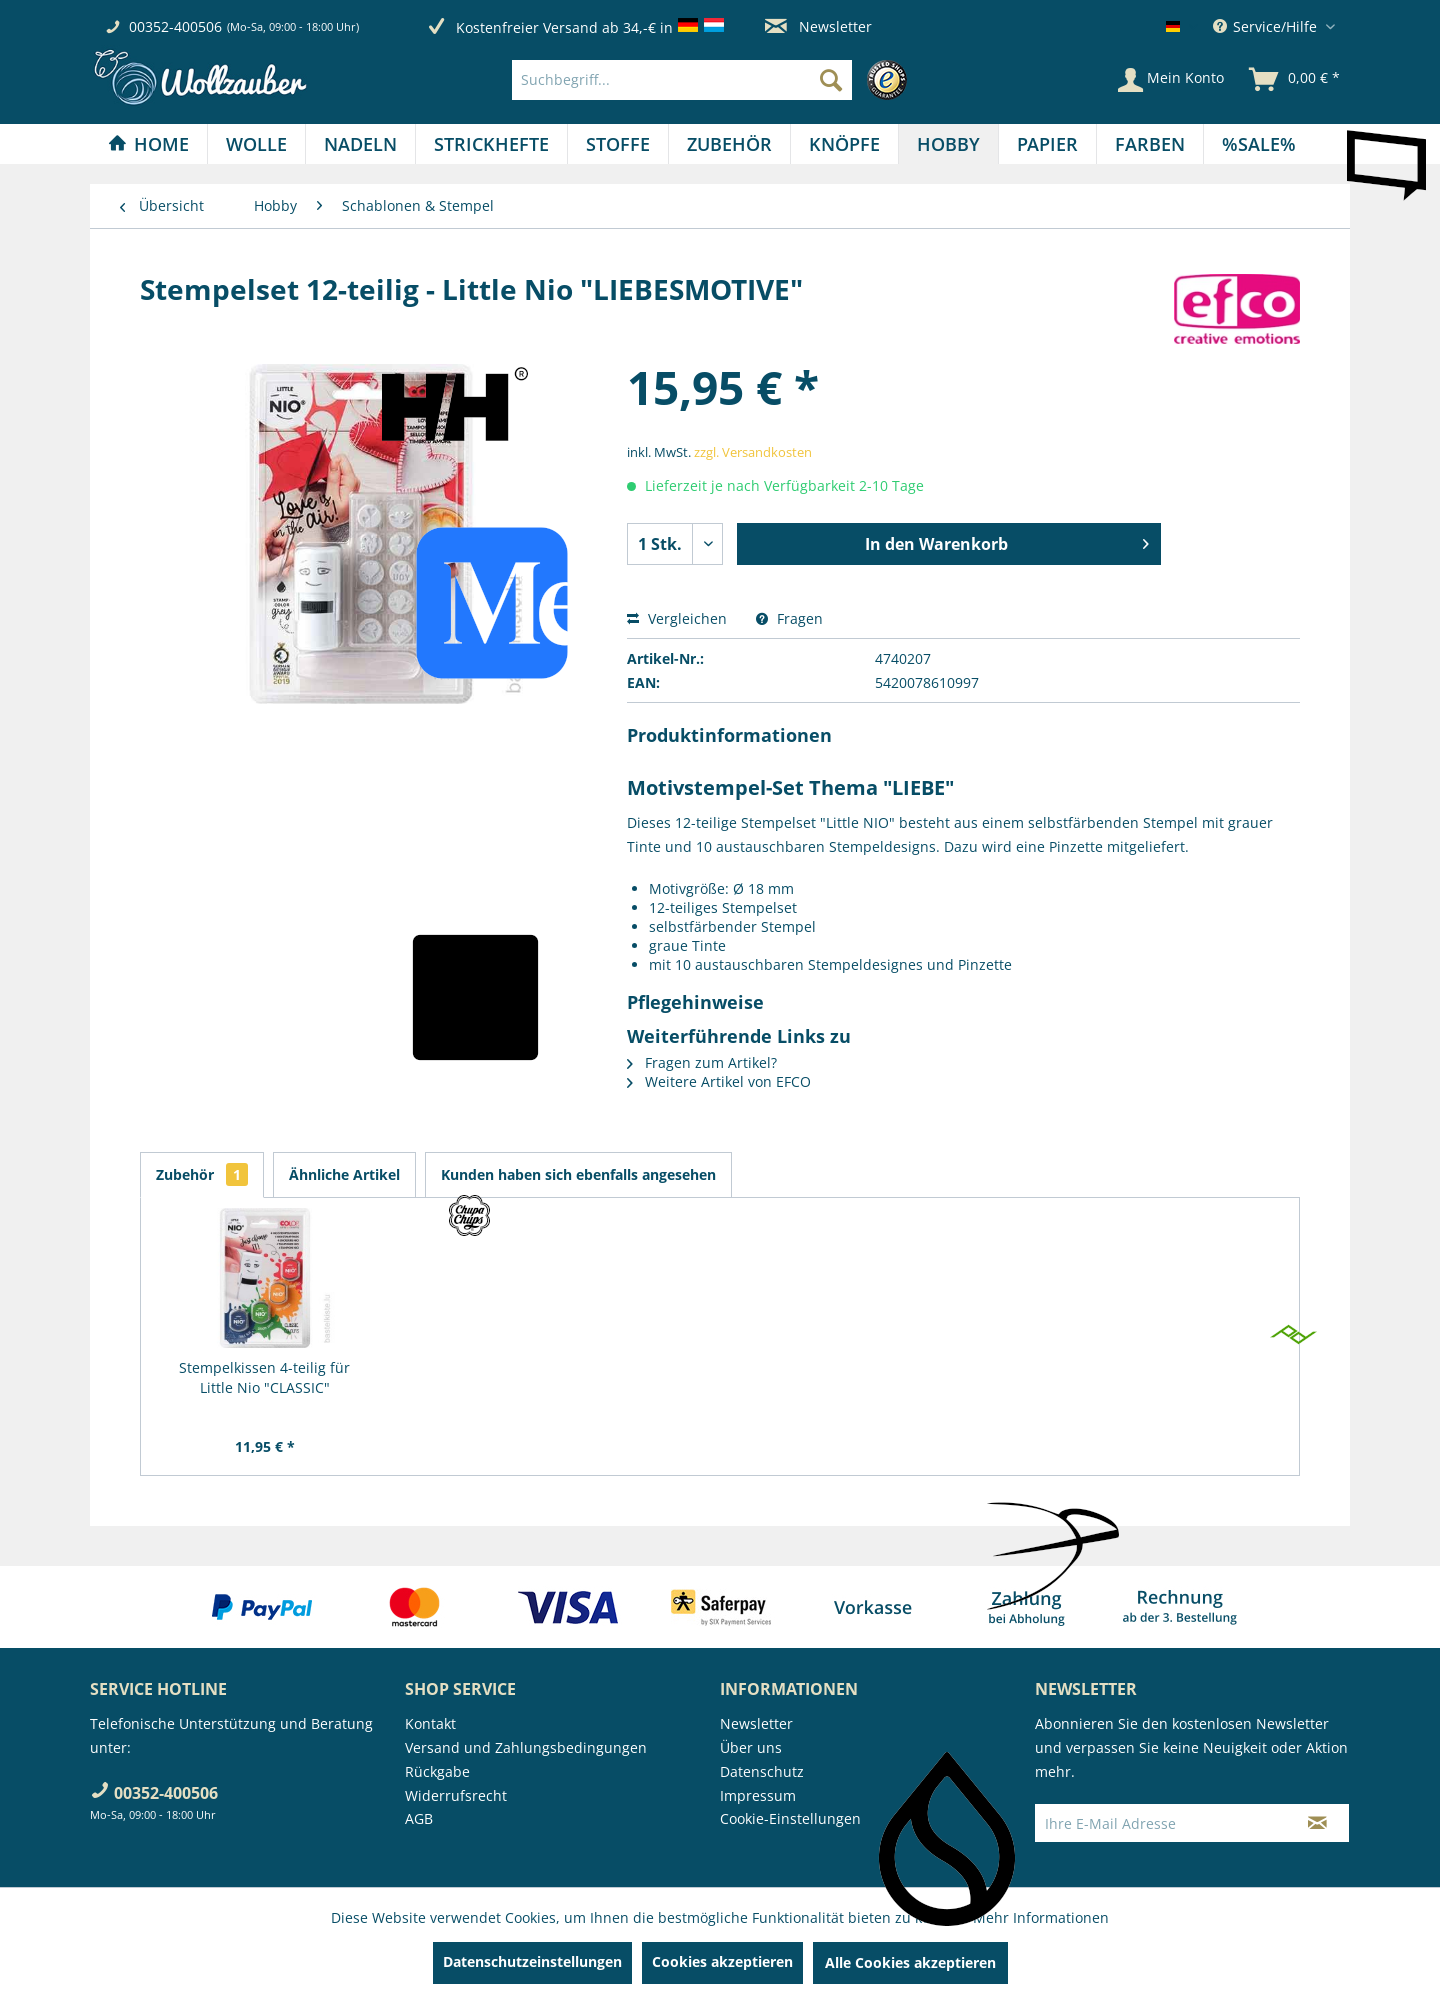  What do you see at coordinates (475, 997) in the screenshot?
I see `an unchecked or empty checkbox state` at bounding box center [475, 997].